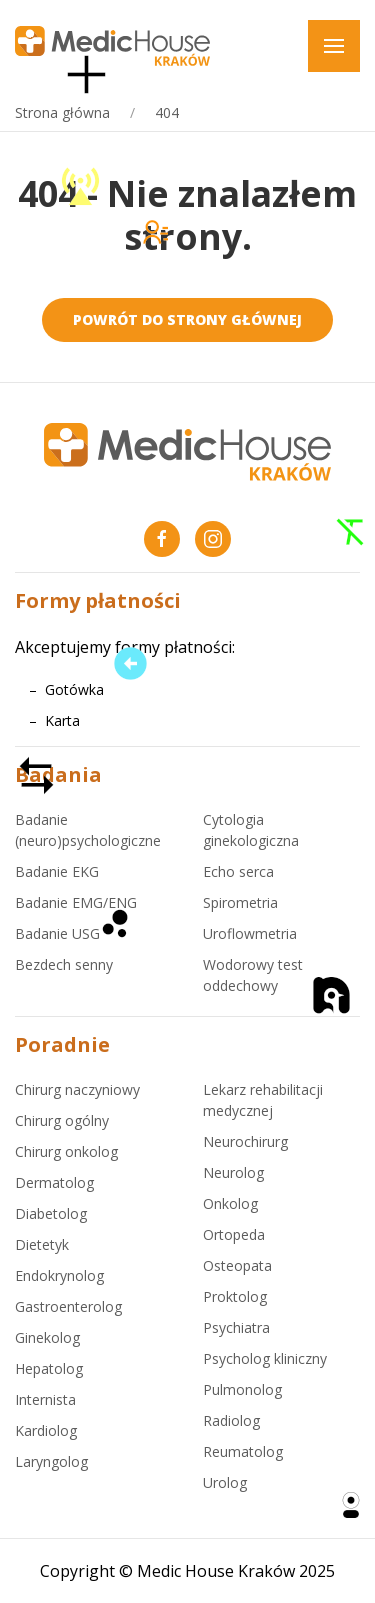  I want to click on switch or swap between two items, so click(36, 775).